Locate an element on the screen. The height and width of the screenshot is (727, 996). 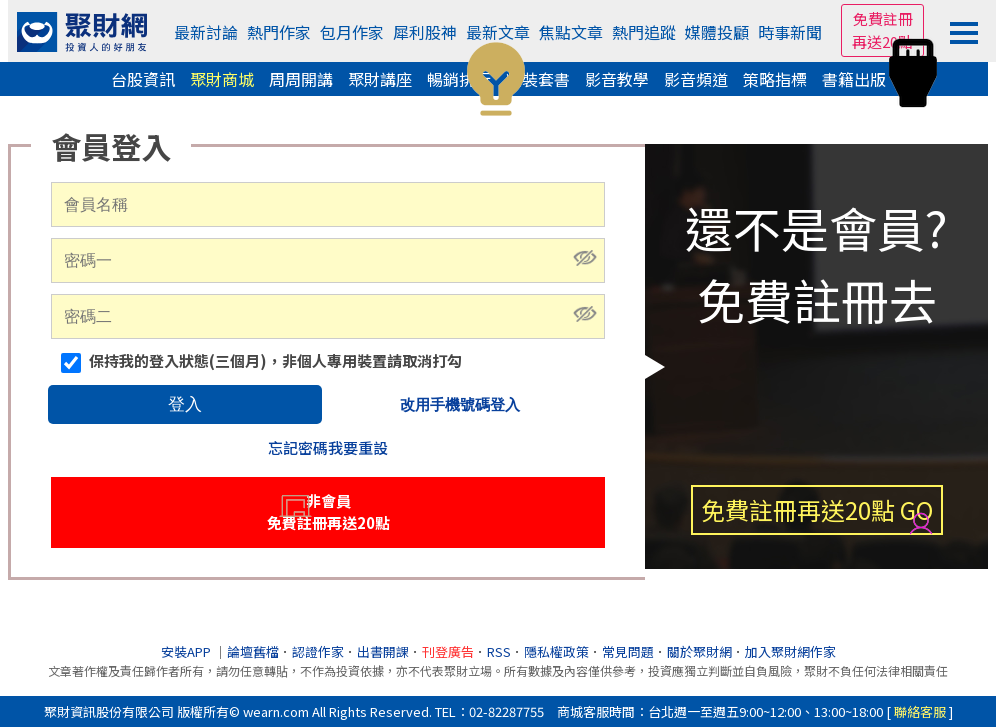
view your profile is located at coordinates (921, 524).